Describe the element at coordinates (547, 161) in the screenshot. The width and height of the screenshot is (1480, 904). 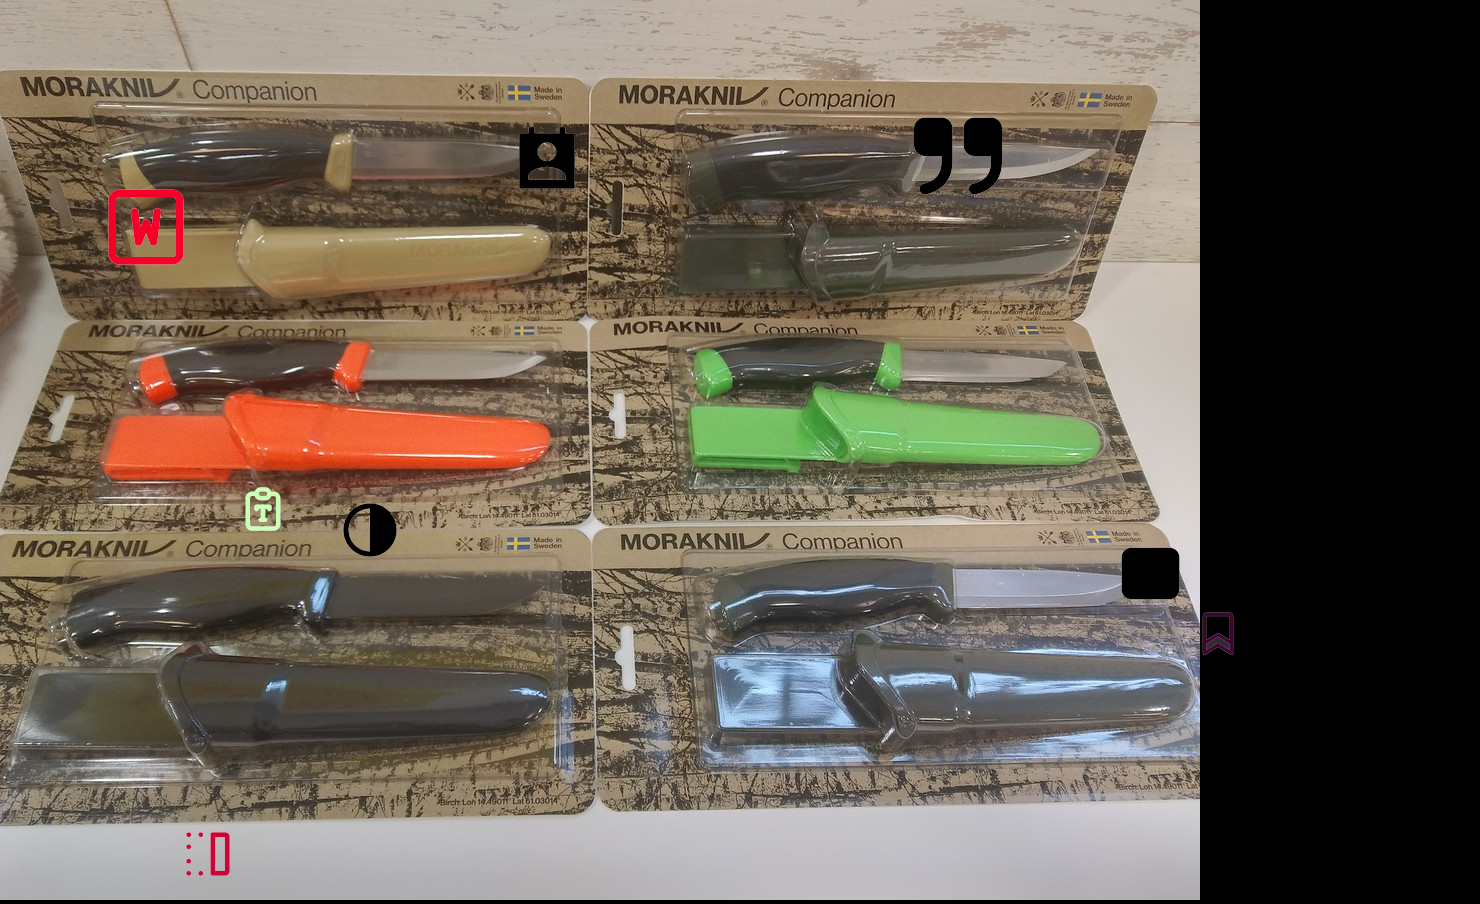
I see `view contact's calendar or schedule` at that location.